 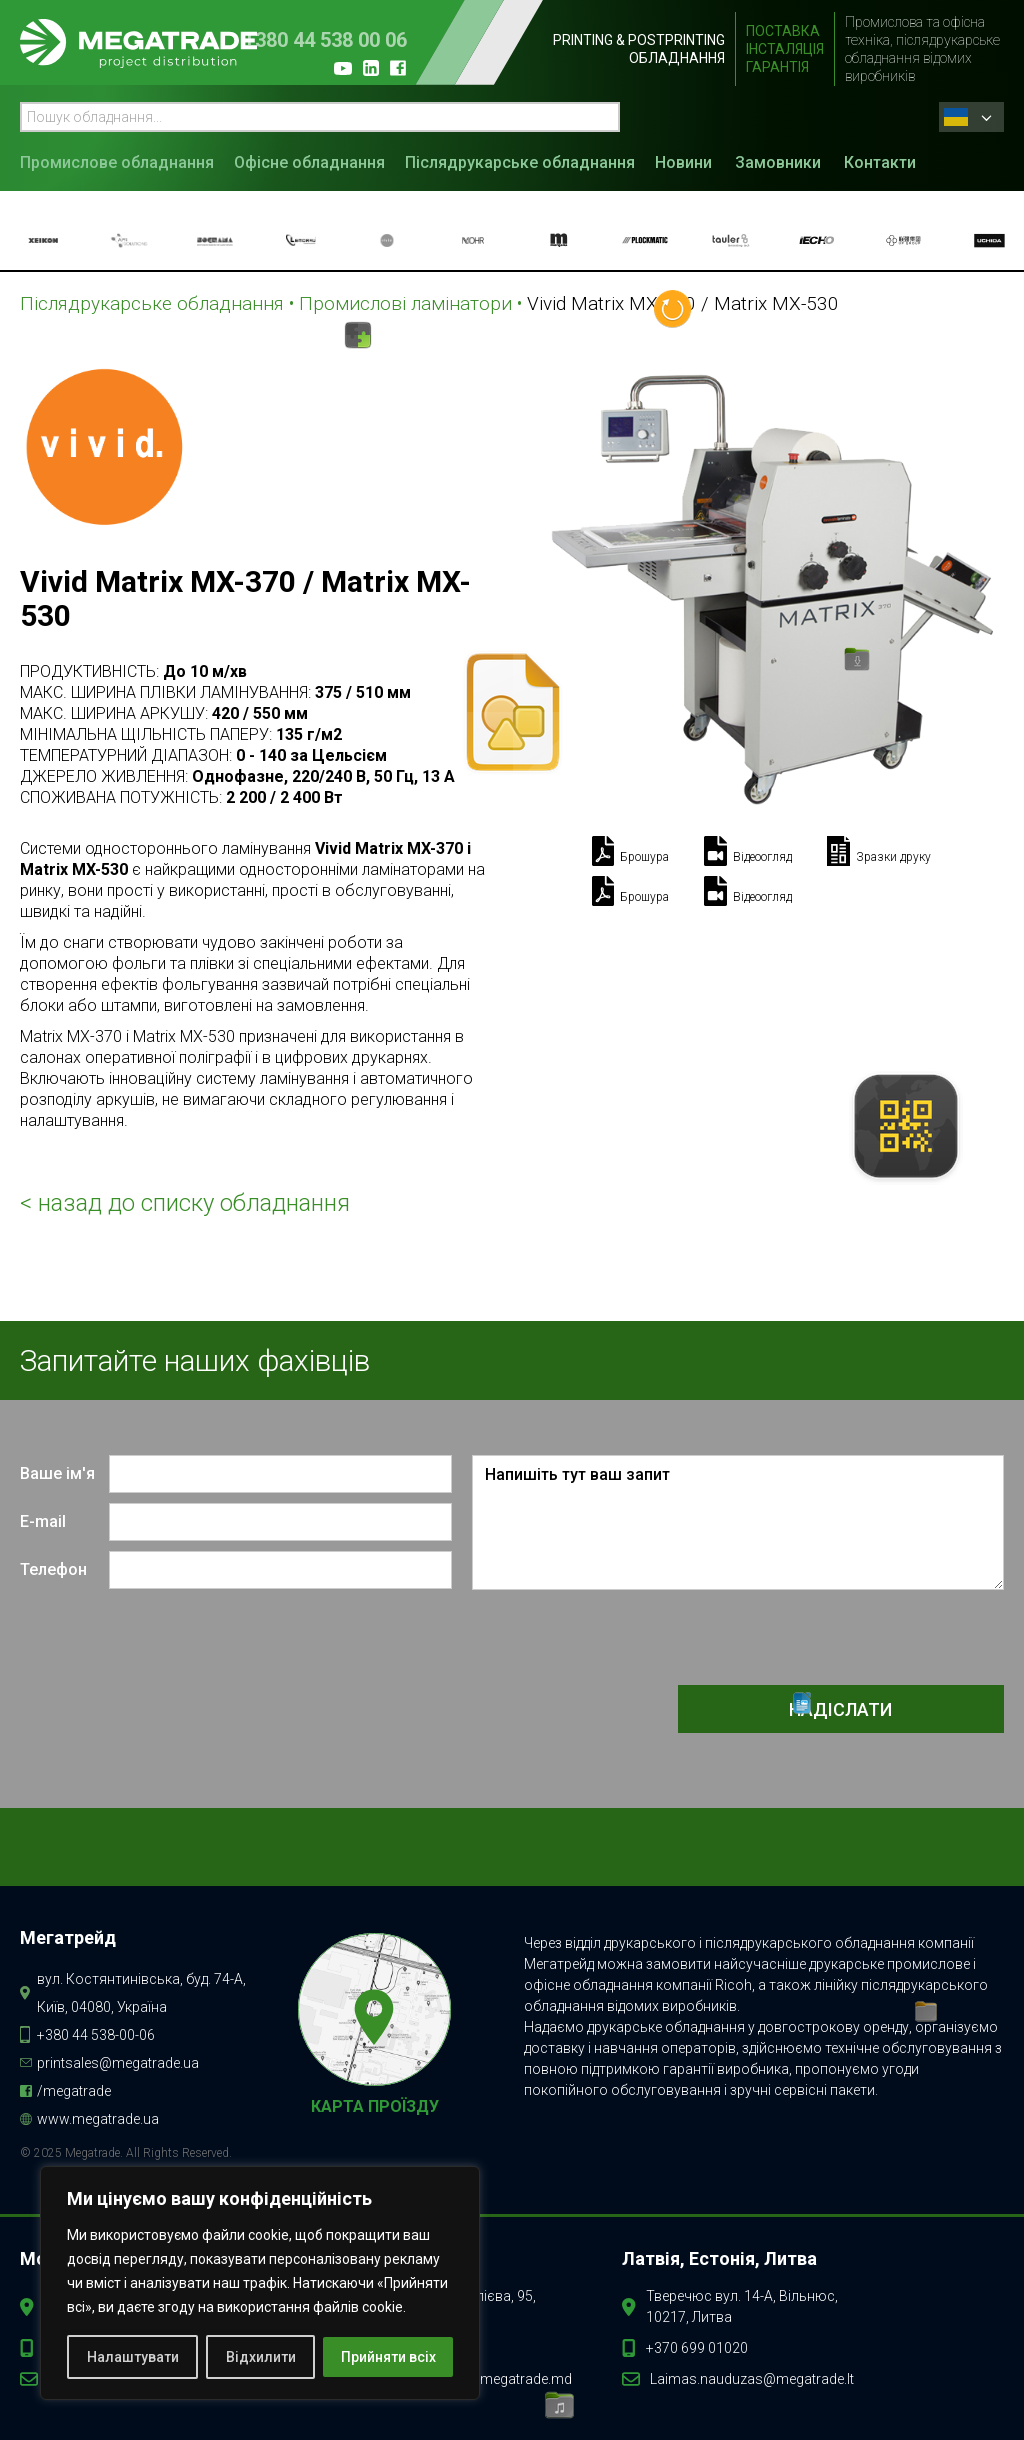 What do you see at coordinates (513, 712) in the screenshot?
I see `libreoffice draw template file` at bounding box center [513, 712].